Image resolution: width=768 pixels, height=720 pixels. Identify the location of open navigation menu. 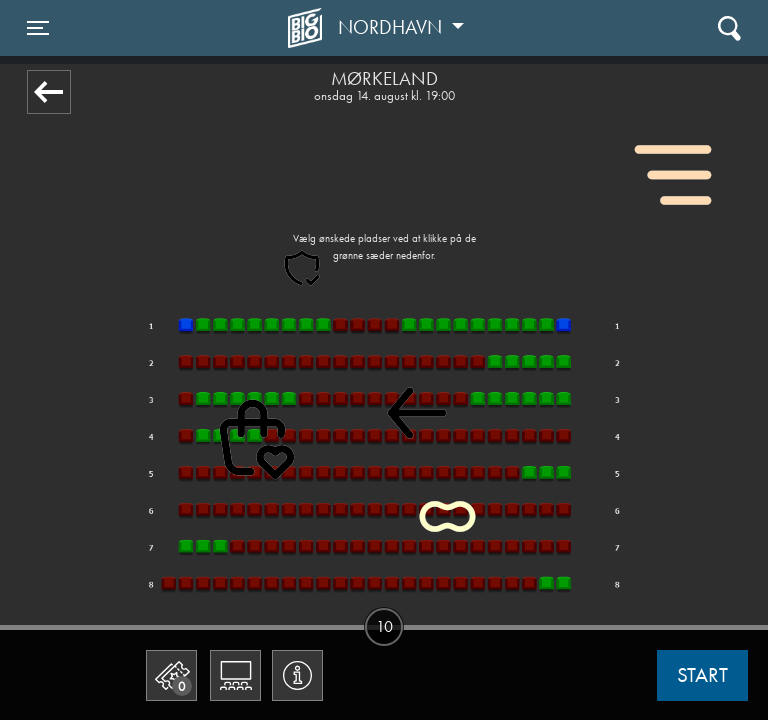
(673, 175).